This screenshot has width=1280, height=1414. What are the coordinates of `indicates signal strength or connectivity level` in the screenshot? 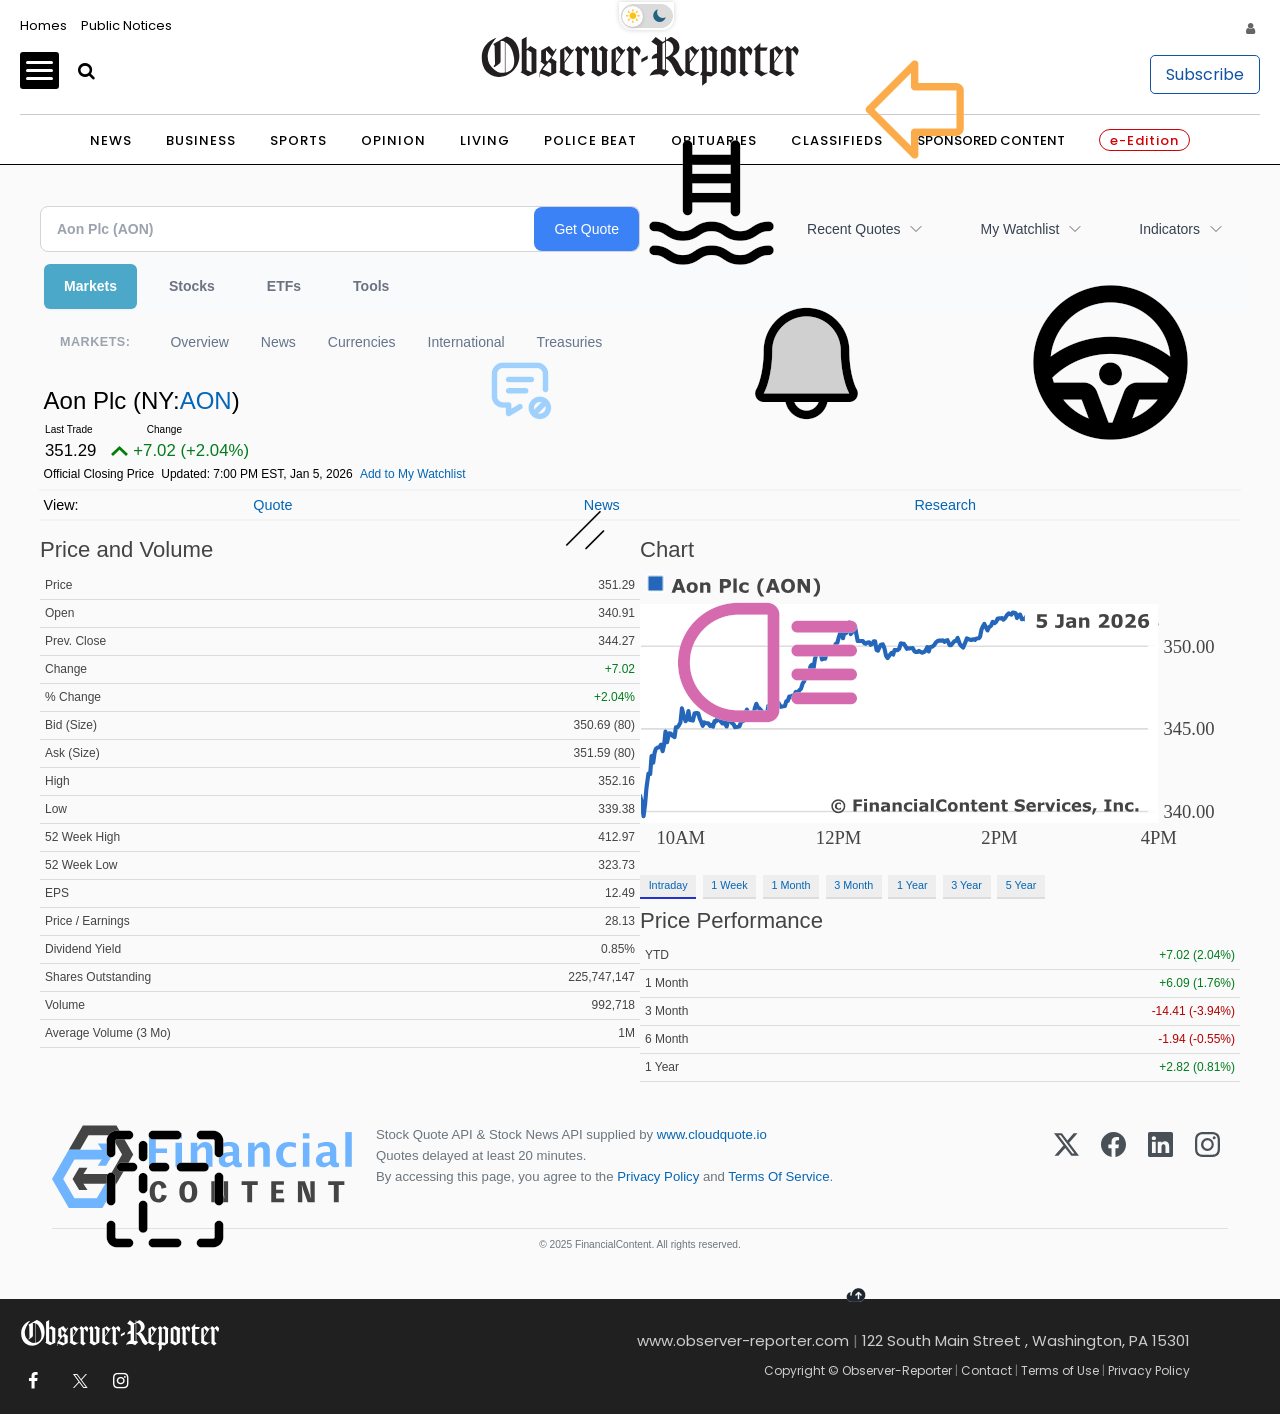 It's located at (586, 531).